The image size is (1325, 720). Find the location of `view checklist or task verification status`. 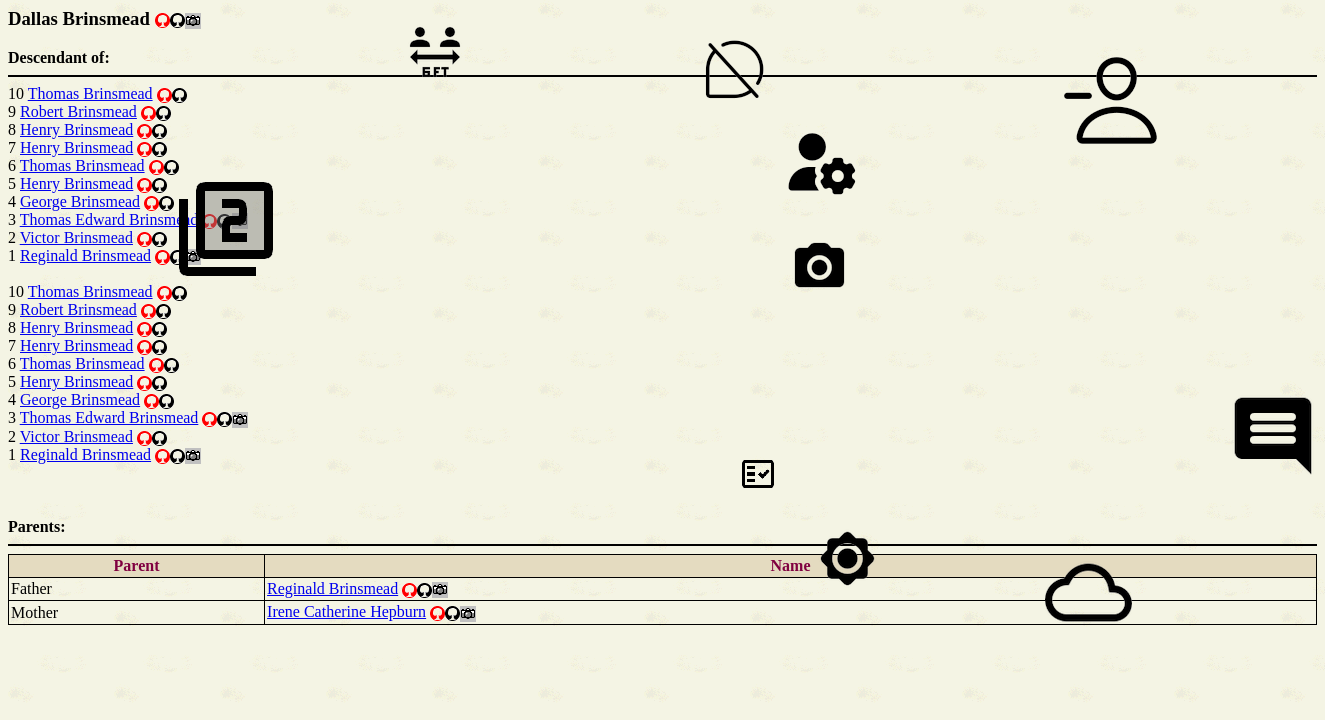

view checklist or task verification status is located at coordinates (758, 474).